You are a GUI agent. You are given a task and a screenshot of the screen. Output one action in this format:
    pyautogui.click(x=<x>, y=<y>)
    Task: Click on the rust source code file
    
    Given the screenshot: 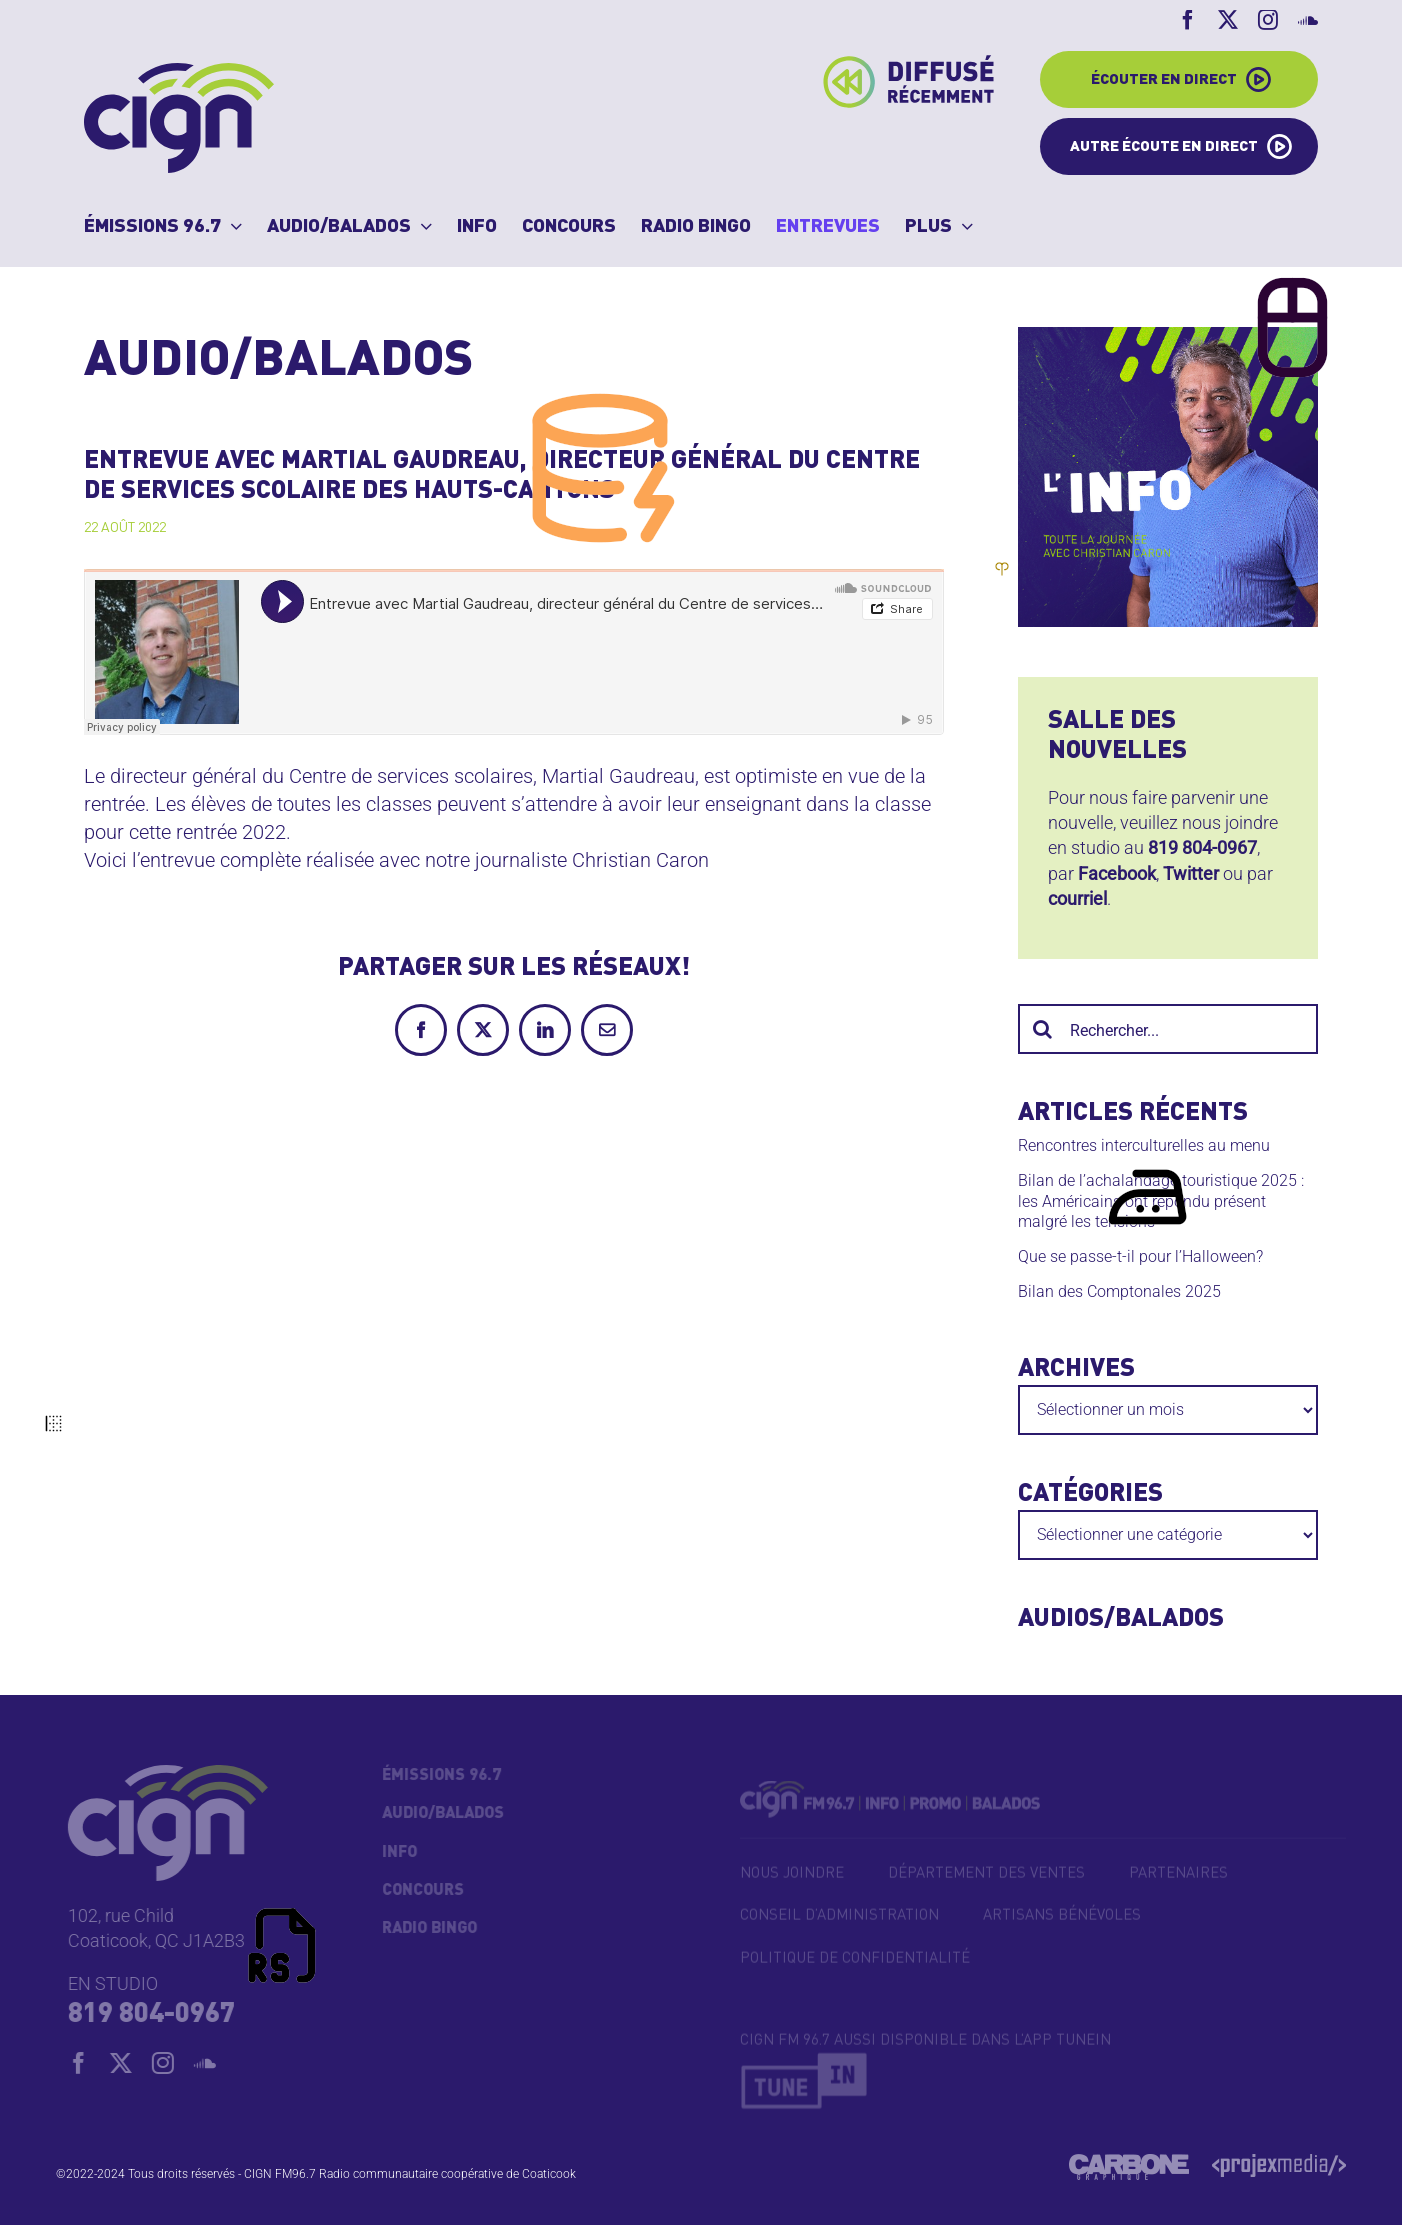 What is the action you would take?
    pyautogui.click(x=285, y=1945)
    